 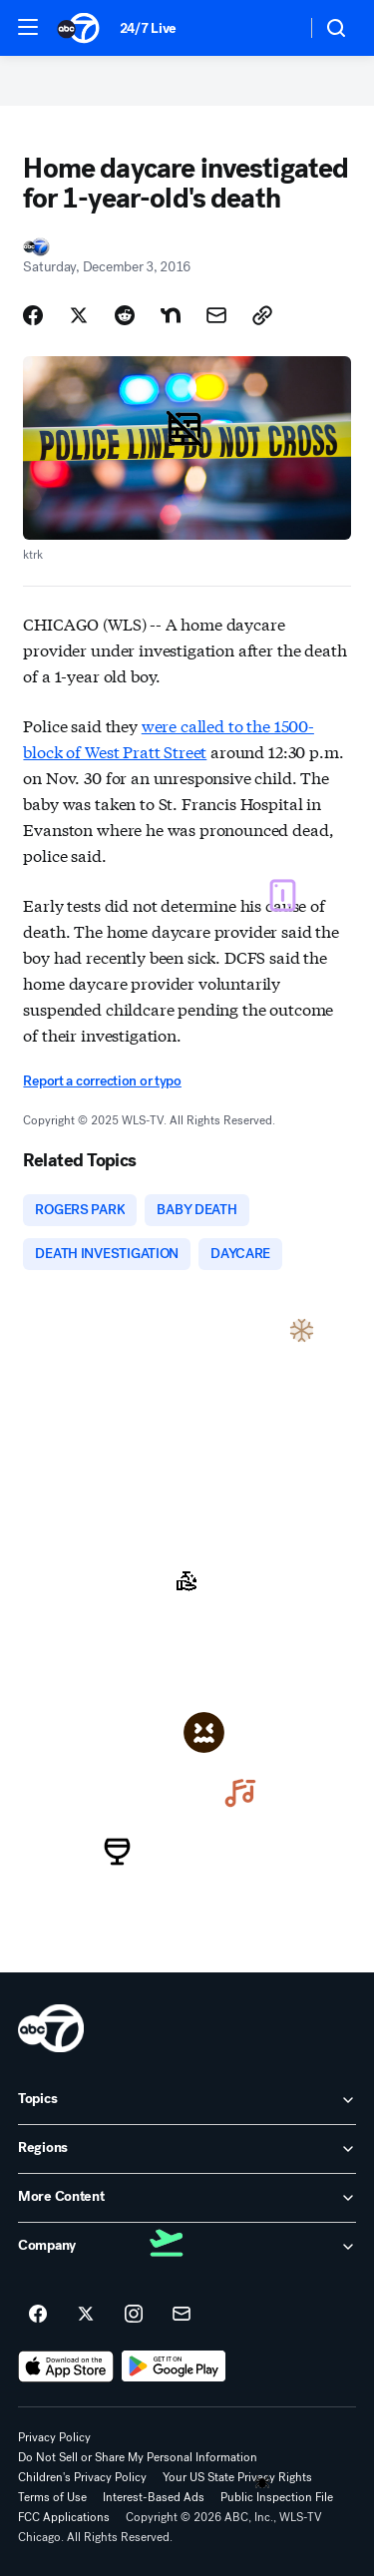 I want to click on indicates a bug or error in the system, so click(x=262, y=2482).